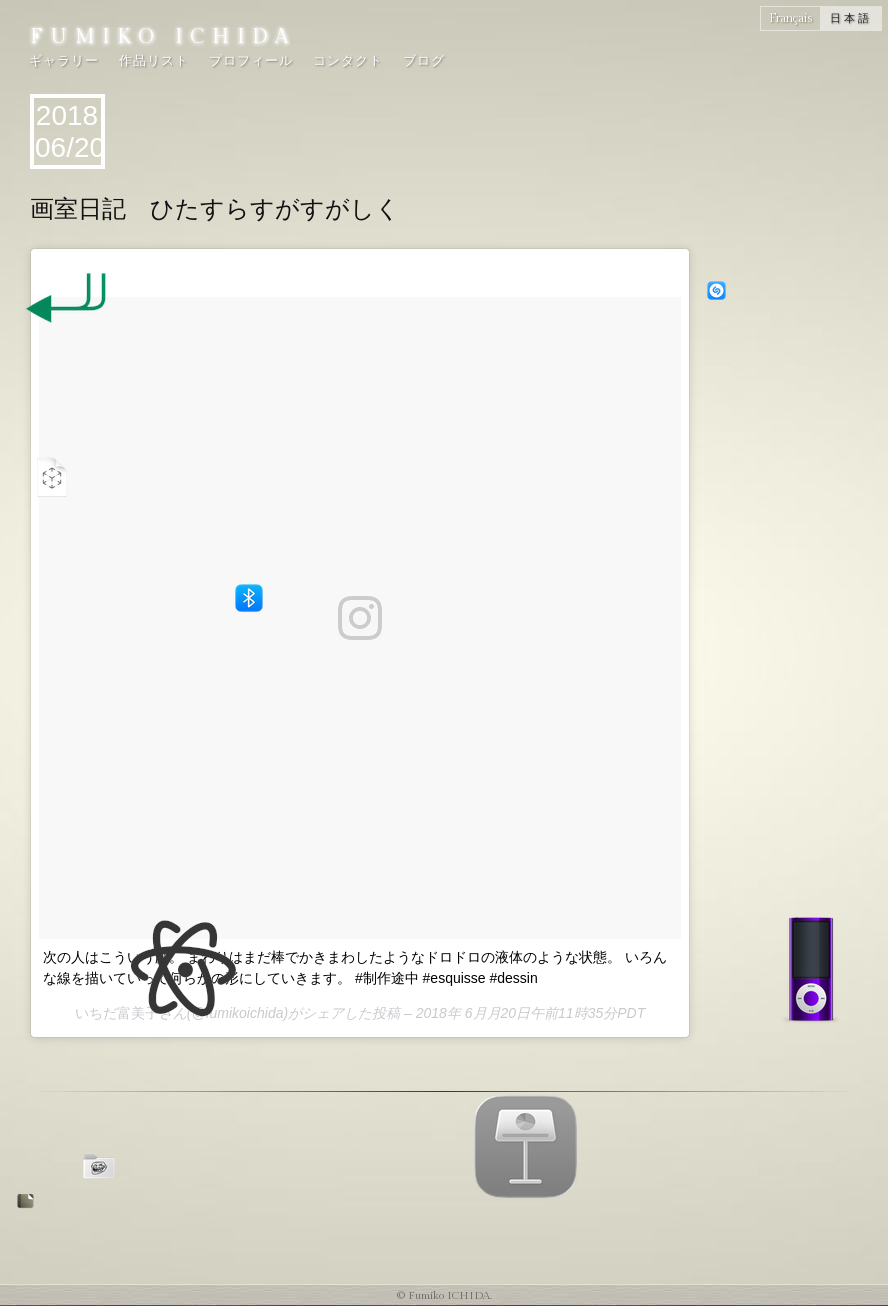  What do you see at coordinates (64, 297) in the screenshot?
I see `reply all to an email message` at bounding box center [64, 297].